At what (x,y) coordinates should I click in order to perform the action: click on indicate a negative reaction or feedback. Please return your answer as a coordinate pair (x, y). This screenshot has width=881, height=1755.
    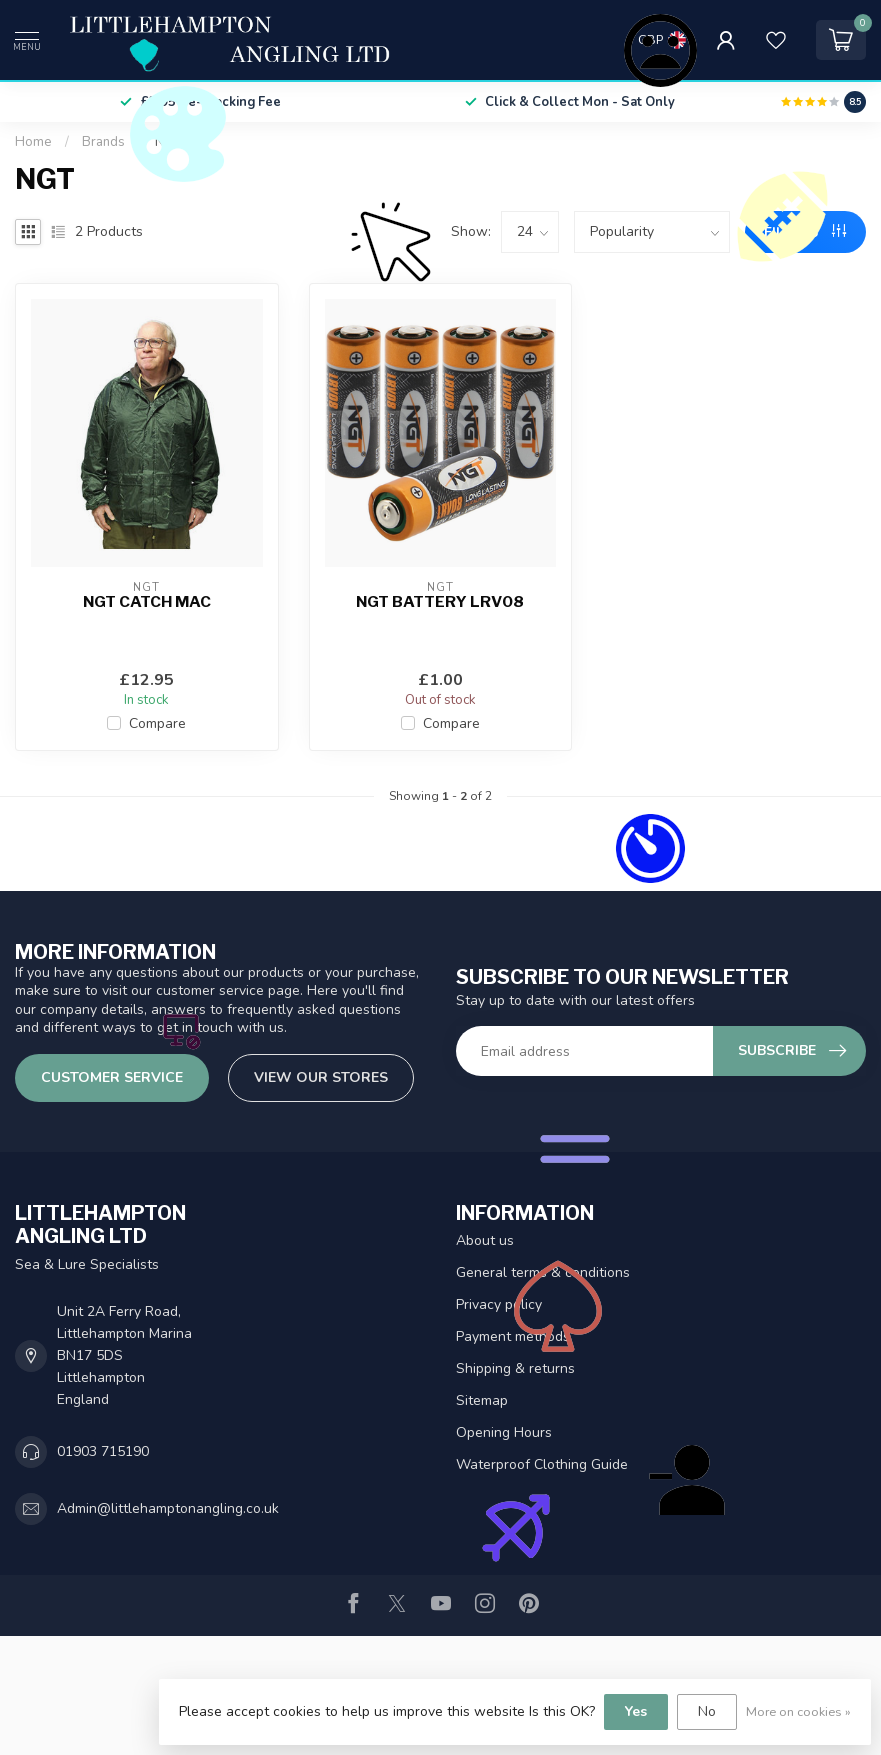
    Looking at the image, I should click on (660, 50).